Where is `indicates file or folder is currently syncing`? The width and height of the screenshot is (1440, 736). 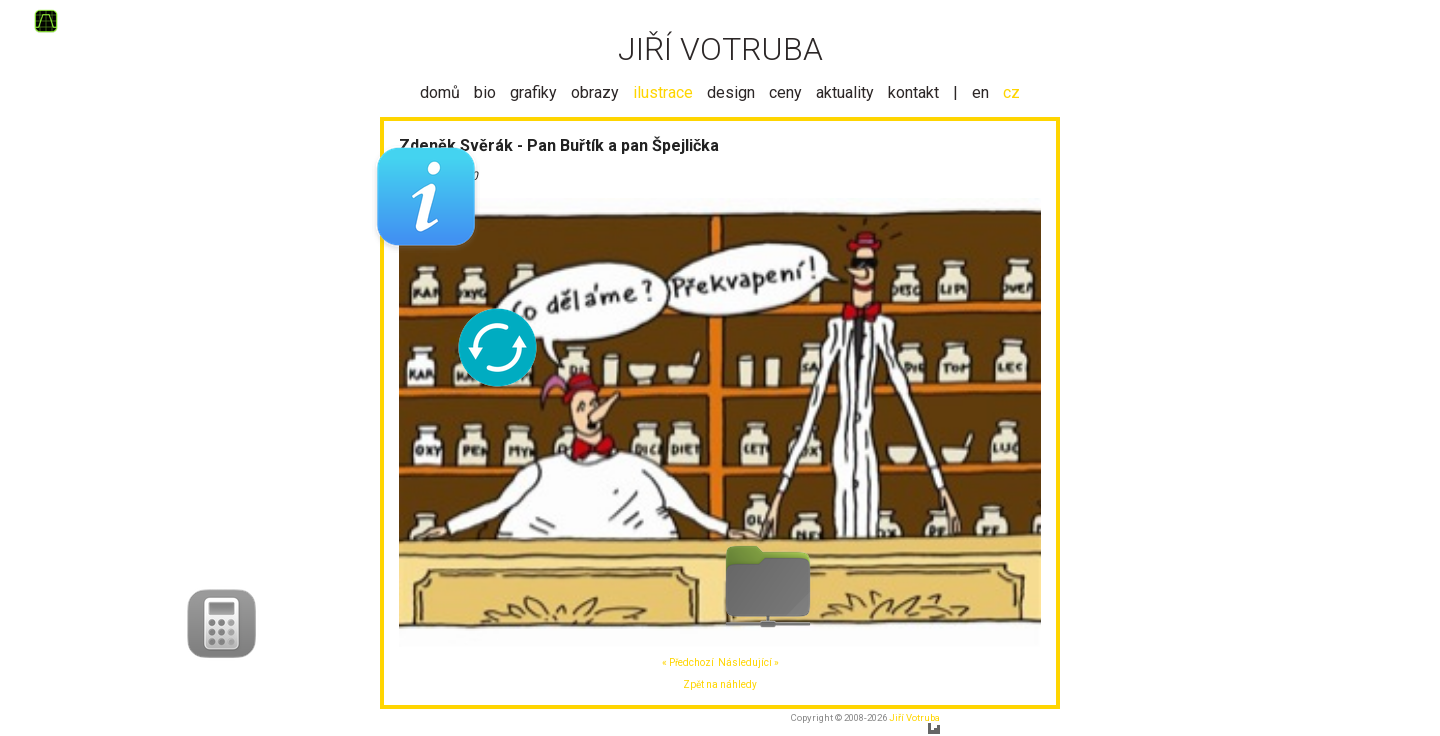 indicates file or folder is currently syncing is located at coordinates (497, 347).